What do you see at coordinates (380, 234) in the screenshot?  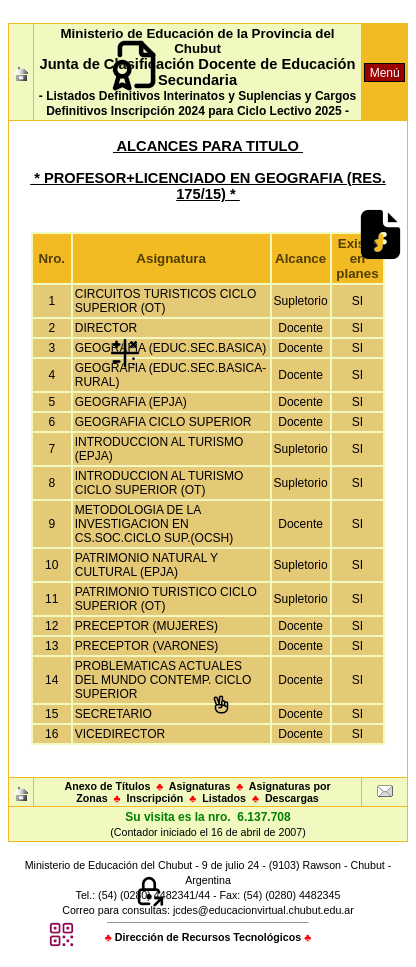 I see `open a function or script file` at bounding box center [380, 234].